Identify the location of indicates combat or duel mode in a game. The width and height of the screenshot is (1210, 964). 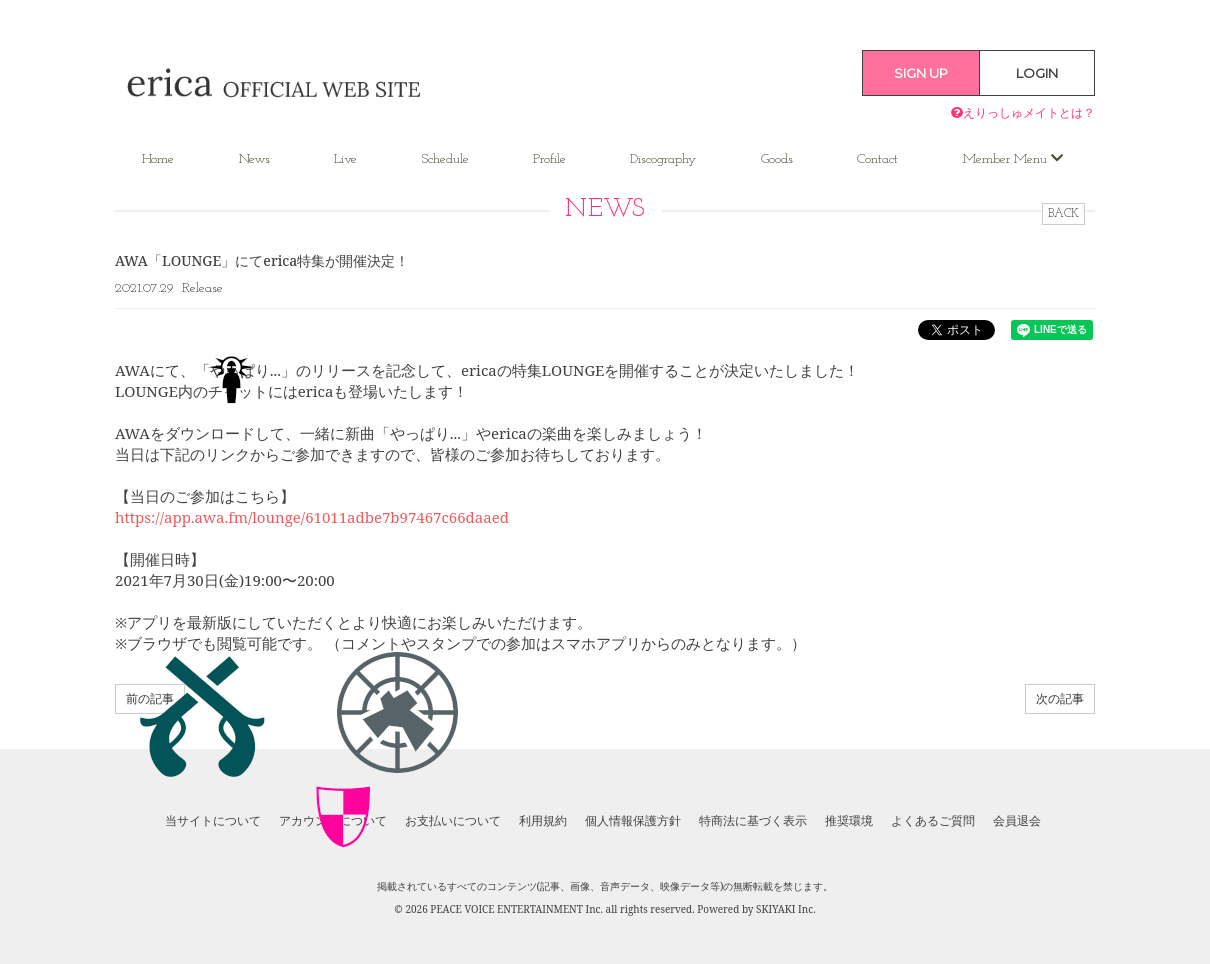
(202, 716).